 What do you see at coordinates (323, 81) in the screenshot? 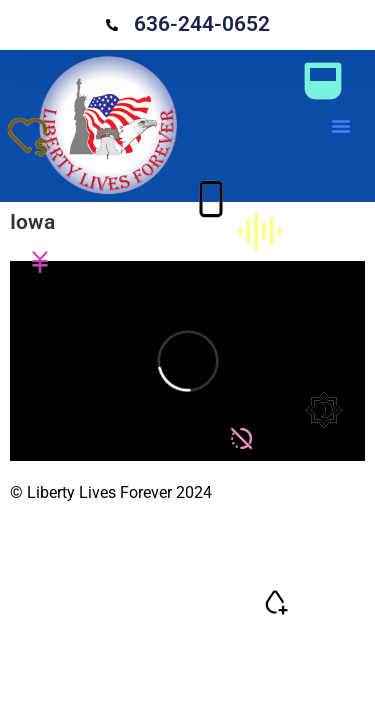
I see `view drink or beverage options` at bounding box center [323, 81].